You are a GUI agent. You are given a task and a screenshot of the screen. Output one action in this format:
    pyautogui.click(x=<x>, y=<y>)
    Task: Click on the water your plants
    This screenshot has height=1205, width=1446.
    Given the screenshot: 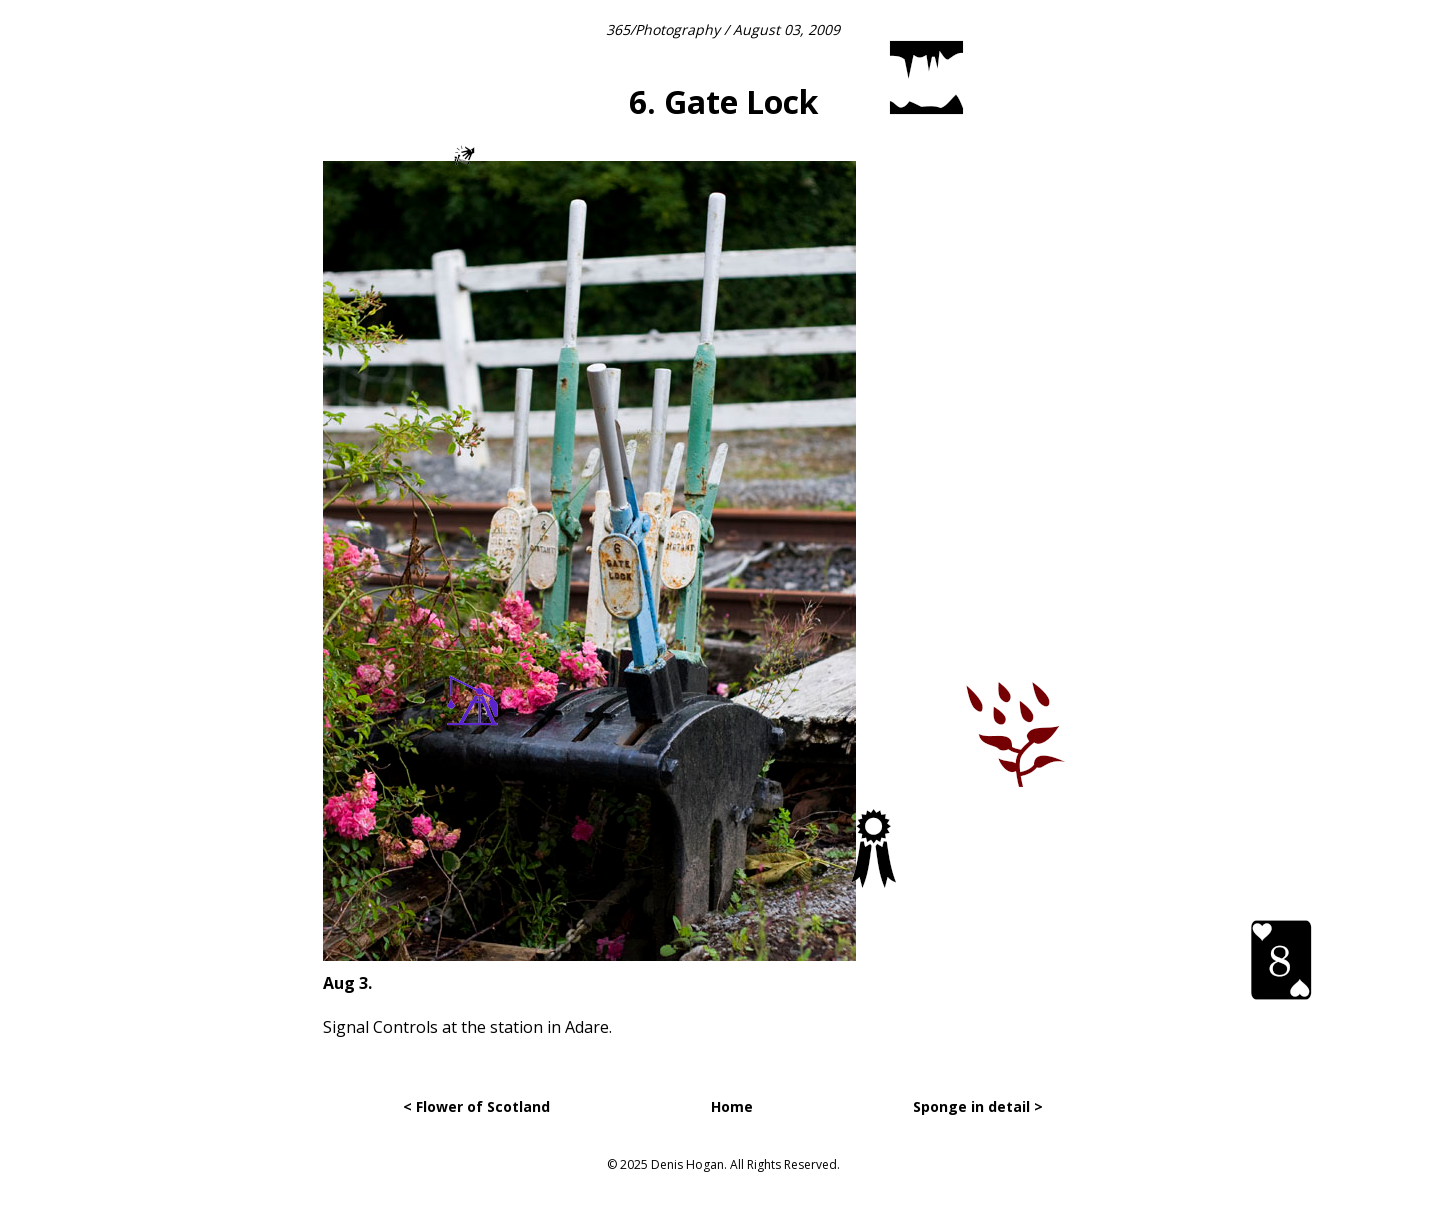 What is the action you would take?
    pyautogui.click(x=1018, y=733)
    